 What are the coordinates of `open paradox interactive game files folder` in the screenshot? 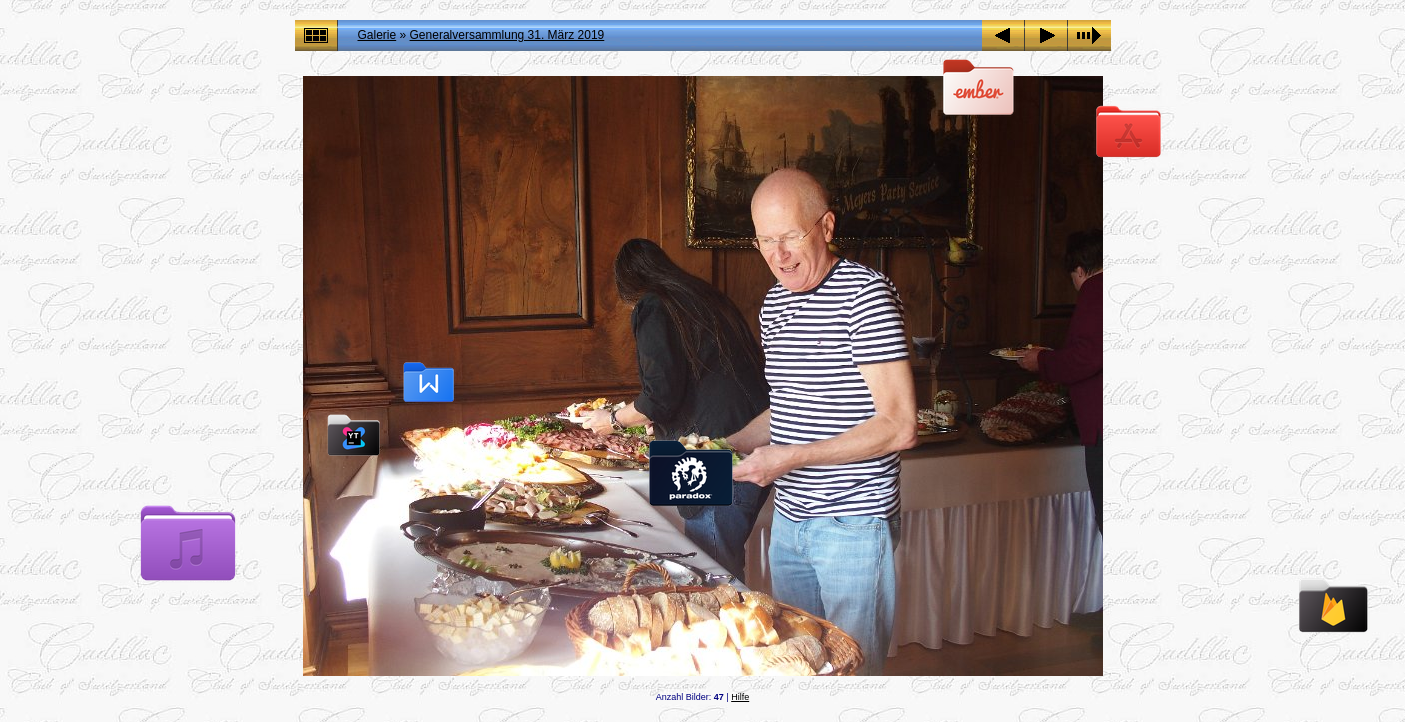 It's located at (690, 475).